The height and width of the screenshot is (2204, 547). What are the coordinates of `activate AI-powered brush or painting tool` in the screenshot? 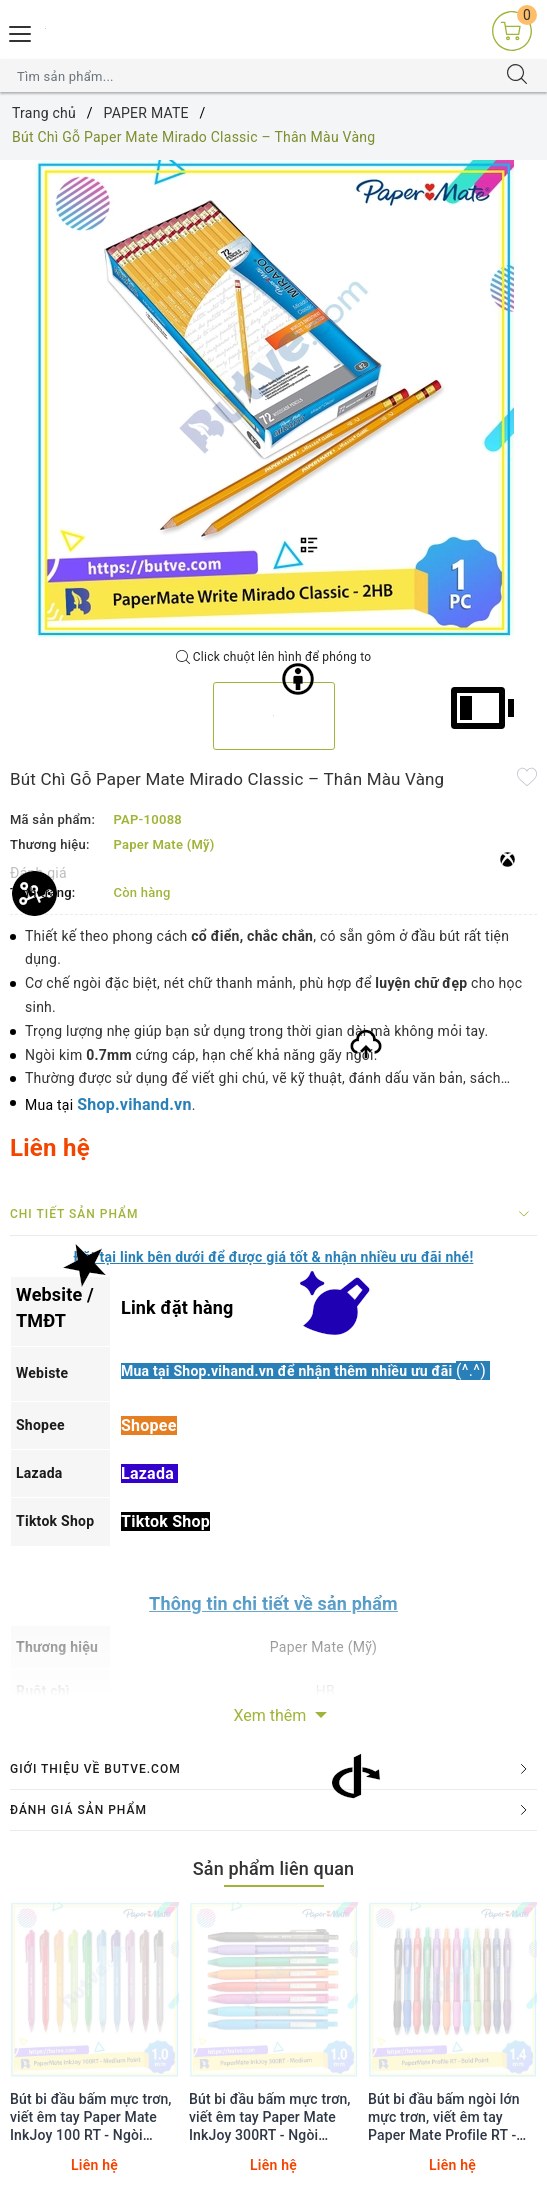 It's located at (336, 1307).